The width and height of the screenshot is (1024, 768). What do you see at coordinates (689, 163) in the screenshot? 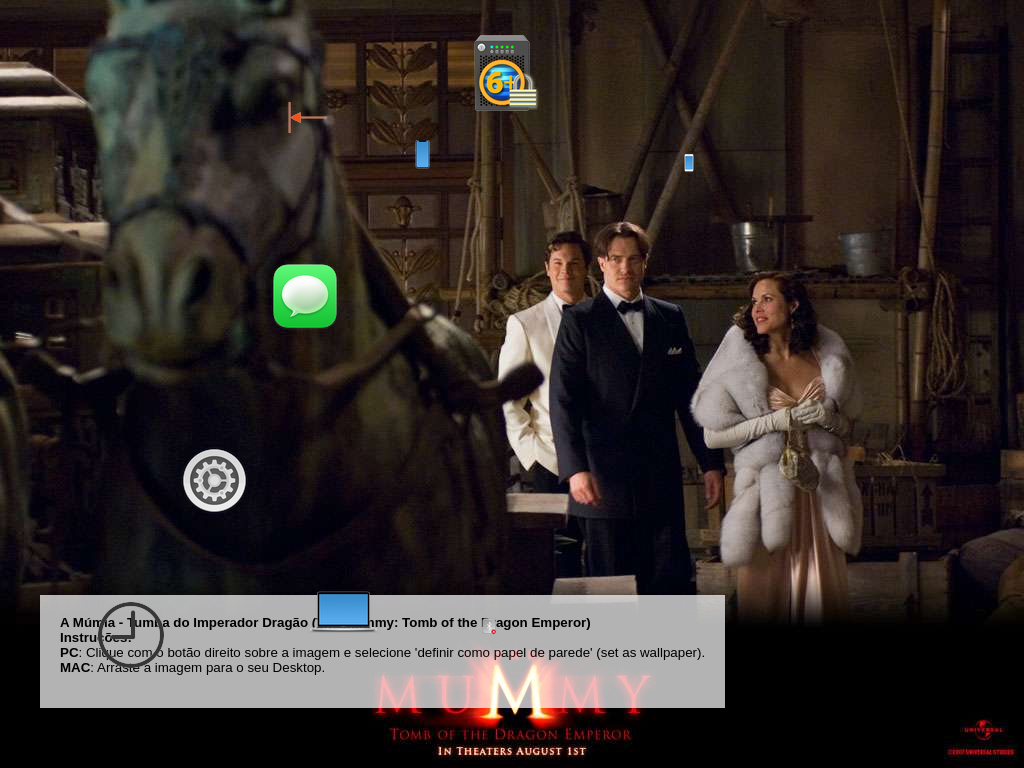
I see `indicates a connected iPhone device` at bounding box center [689, 163].